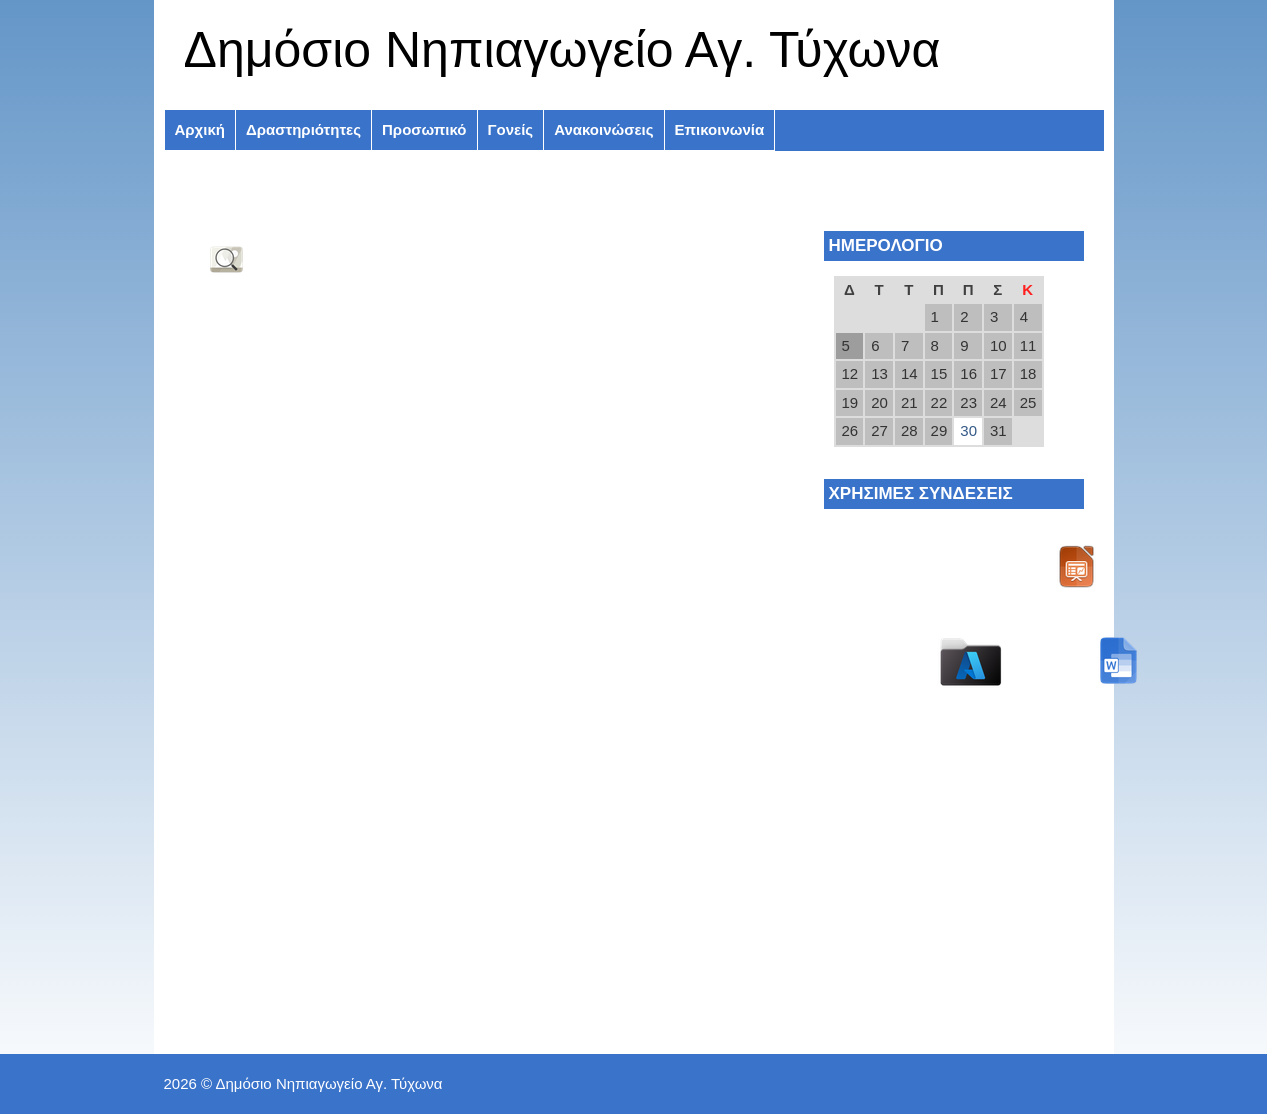 This screenshot has height=1114, width=1267. Describe the element at coordinates (1118, 660) in the screenshot. I see `microsoft word document file` at that location.